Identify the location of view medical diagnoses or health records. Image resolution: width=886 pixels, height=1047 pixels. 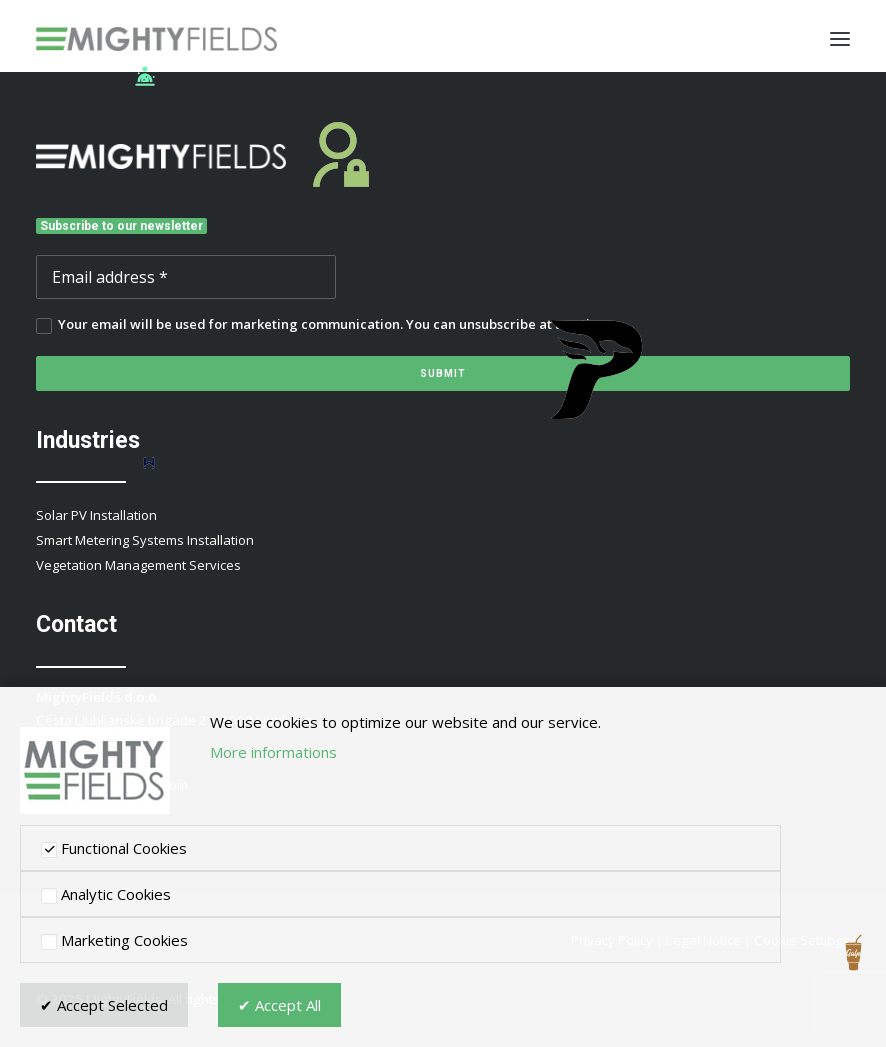
(145, 76).